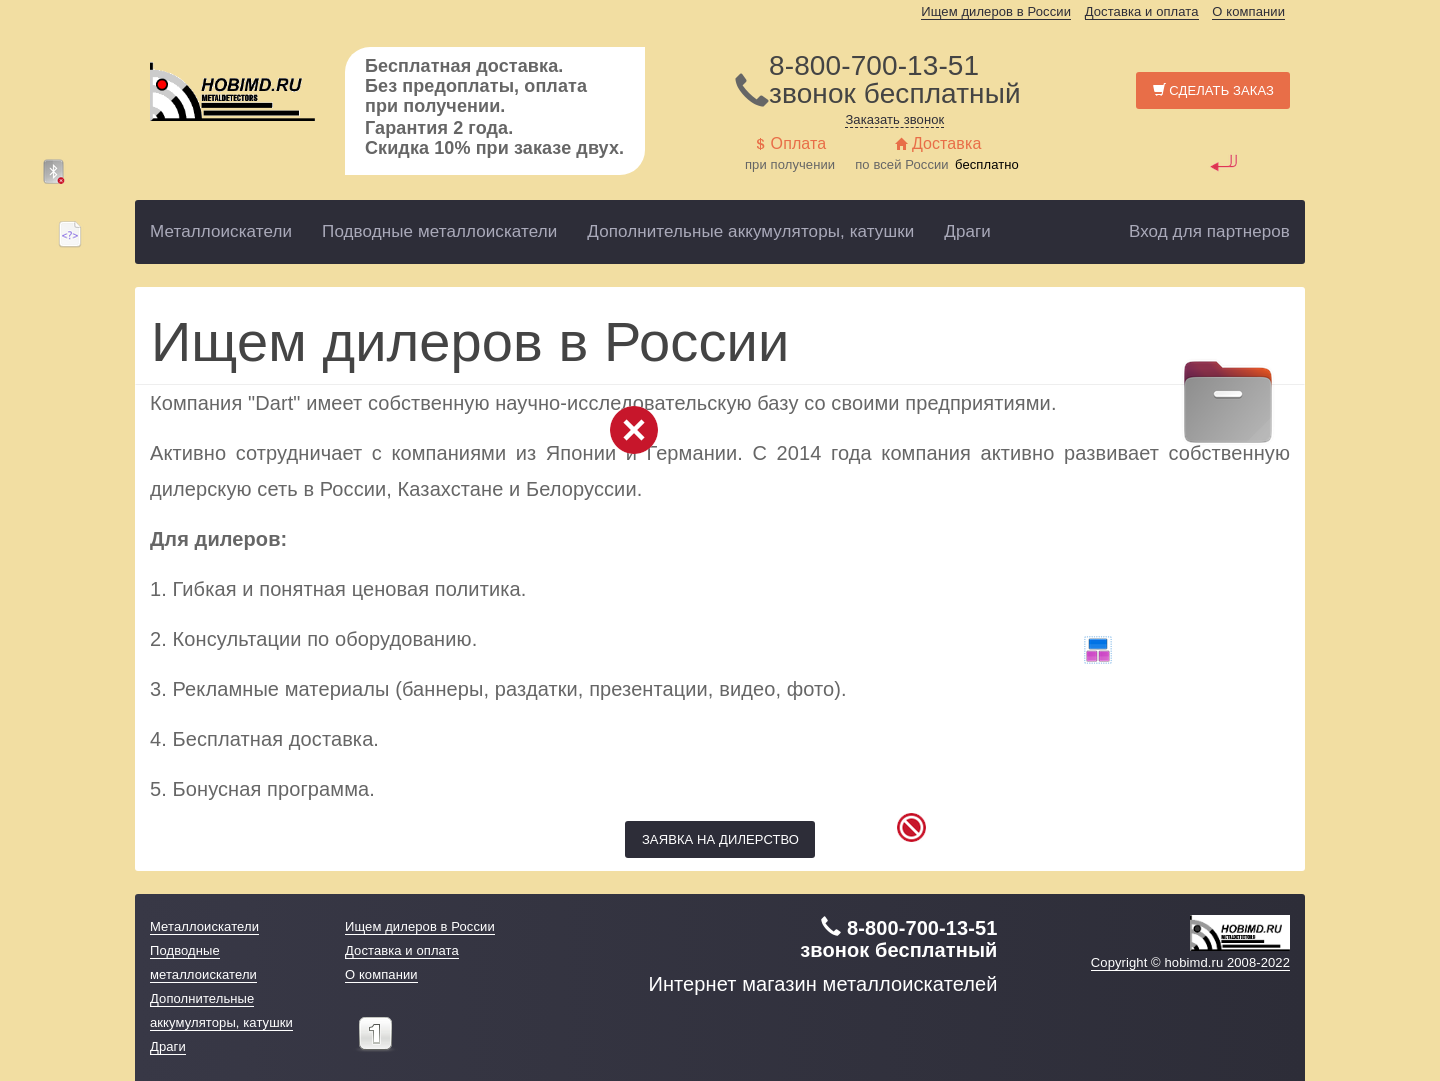 This screenshot has height=1081, width=1440. I want to click on remove a group or team, so click(911, 827).